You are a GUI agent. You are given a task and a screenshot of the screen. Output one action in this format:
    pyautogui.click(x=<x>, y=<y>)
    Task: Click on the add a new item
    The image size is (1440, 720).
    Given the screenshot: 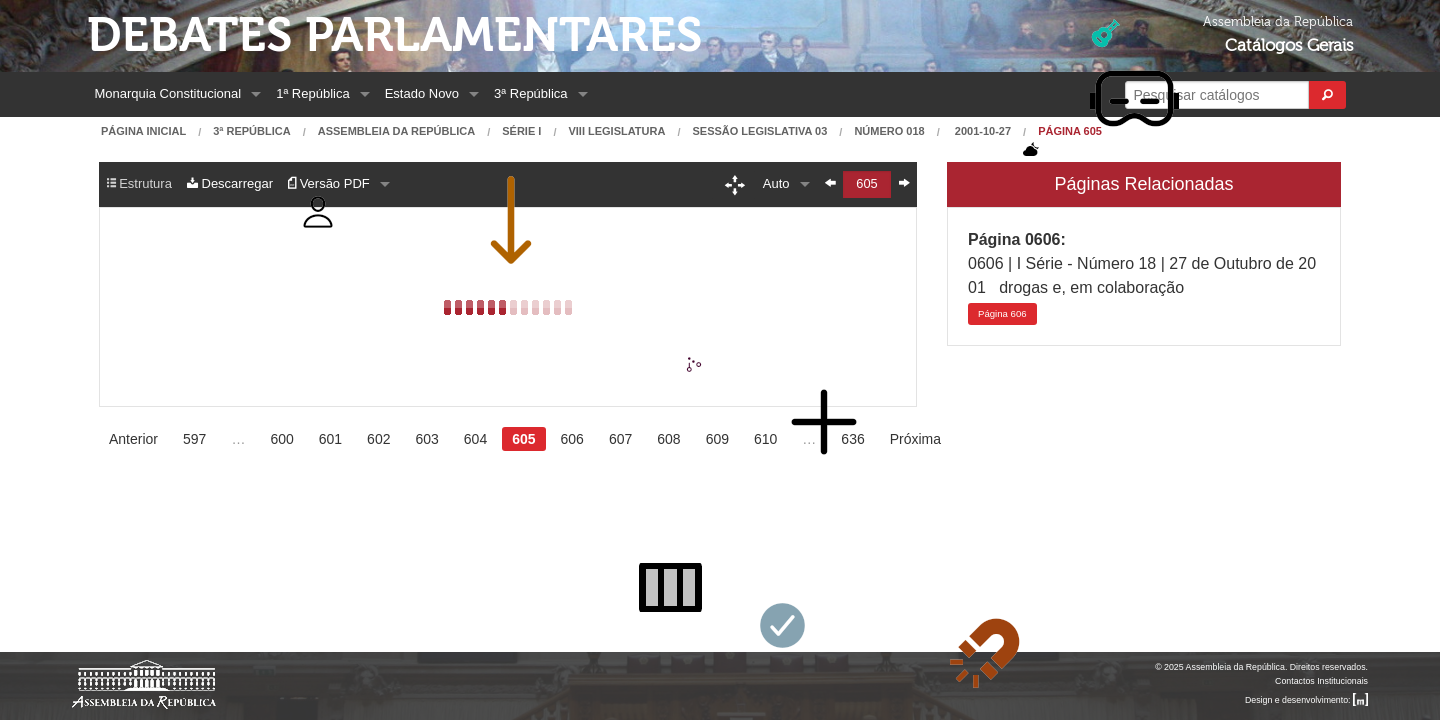 What is the action you would take?
    pyautogui.click(x=824, y=422)
    